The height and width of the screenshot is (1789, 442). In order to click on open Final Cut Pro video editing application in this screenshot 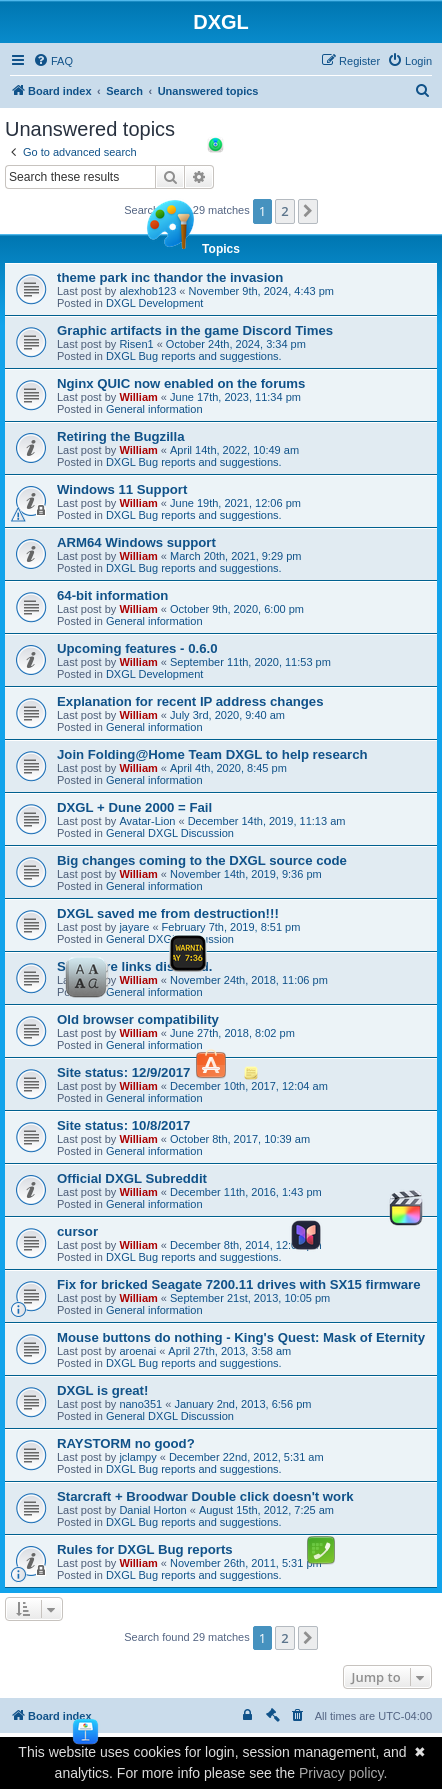, I will do `click(406, 1209)`.